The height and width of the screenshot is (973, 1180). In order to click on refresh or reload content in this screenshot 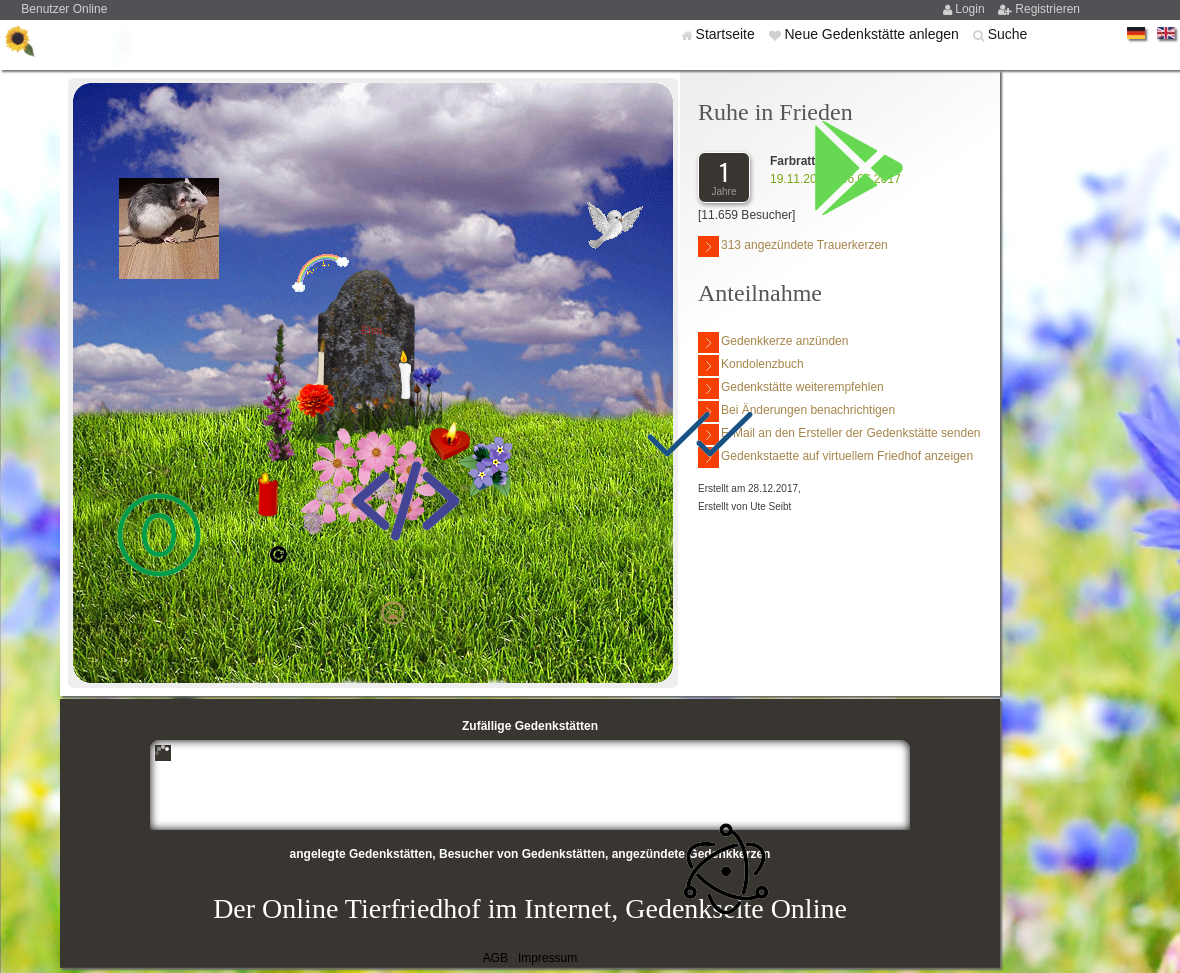, I will do `click(278, 554)`.